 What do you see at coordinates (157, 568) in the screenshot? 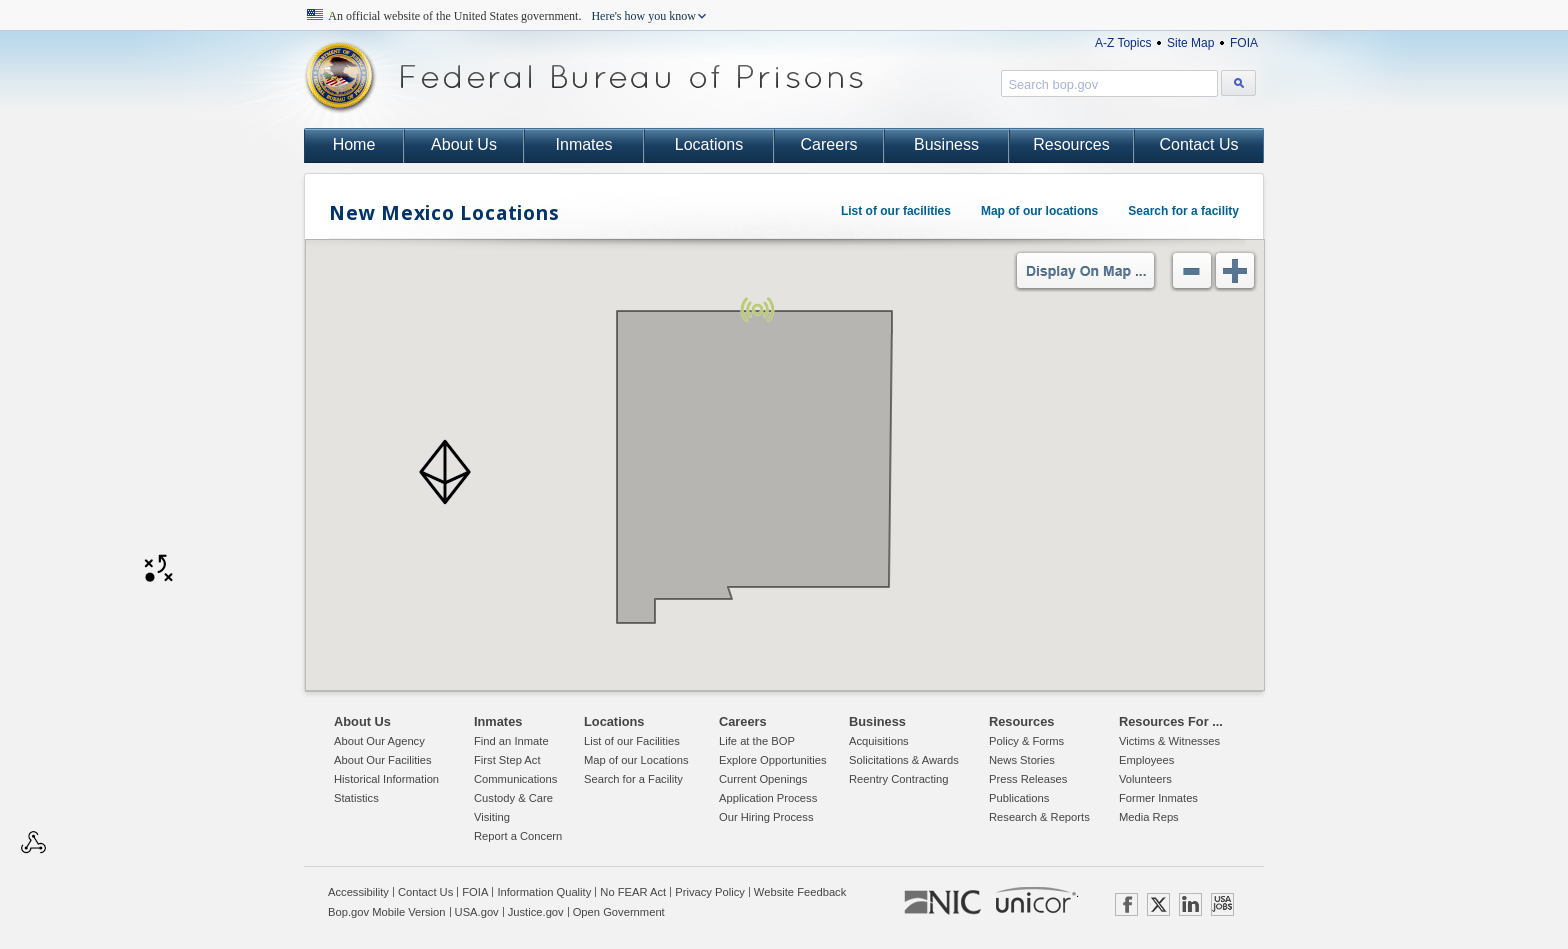
I see `view game plan or strategy options` at bounding box center [157, 568].